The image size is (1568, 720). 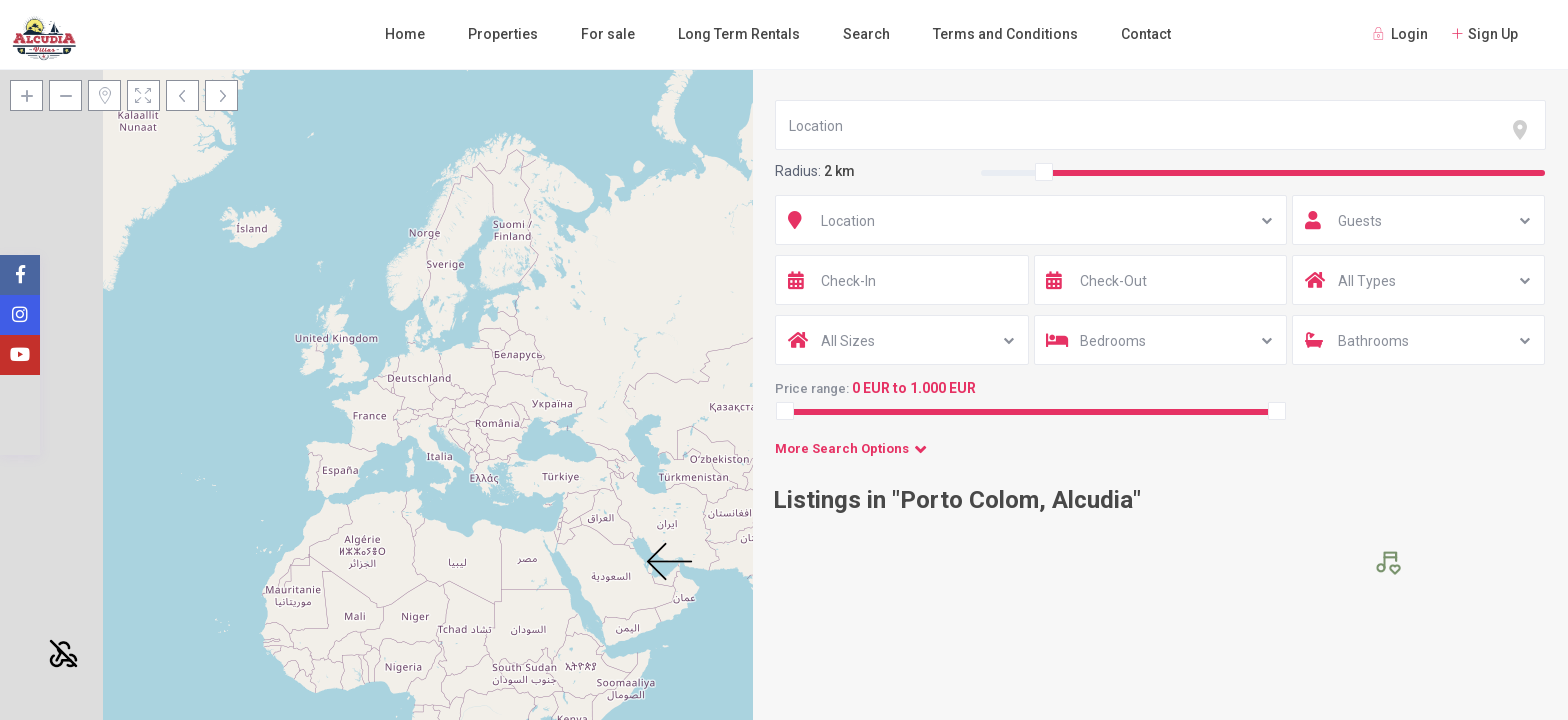 What do you see at coordinates (1388, 562) in the screenshot?
I see `add song to favorites` at bounding box center [1388, 562].